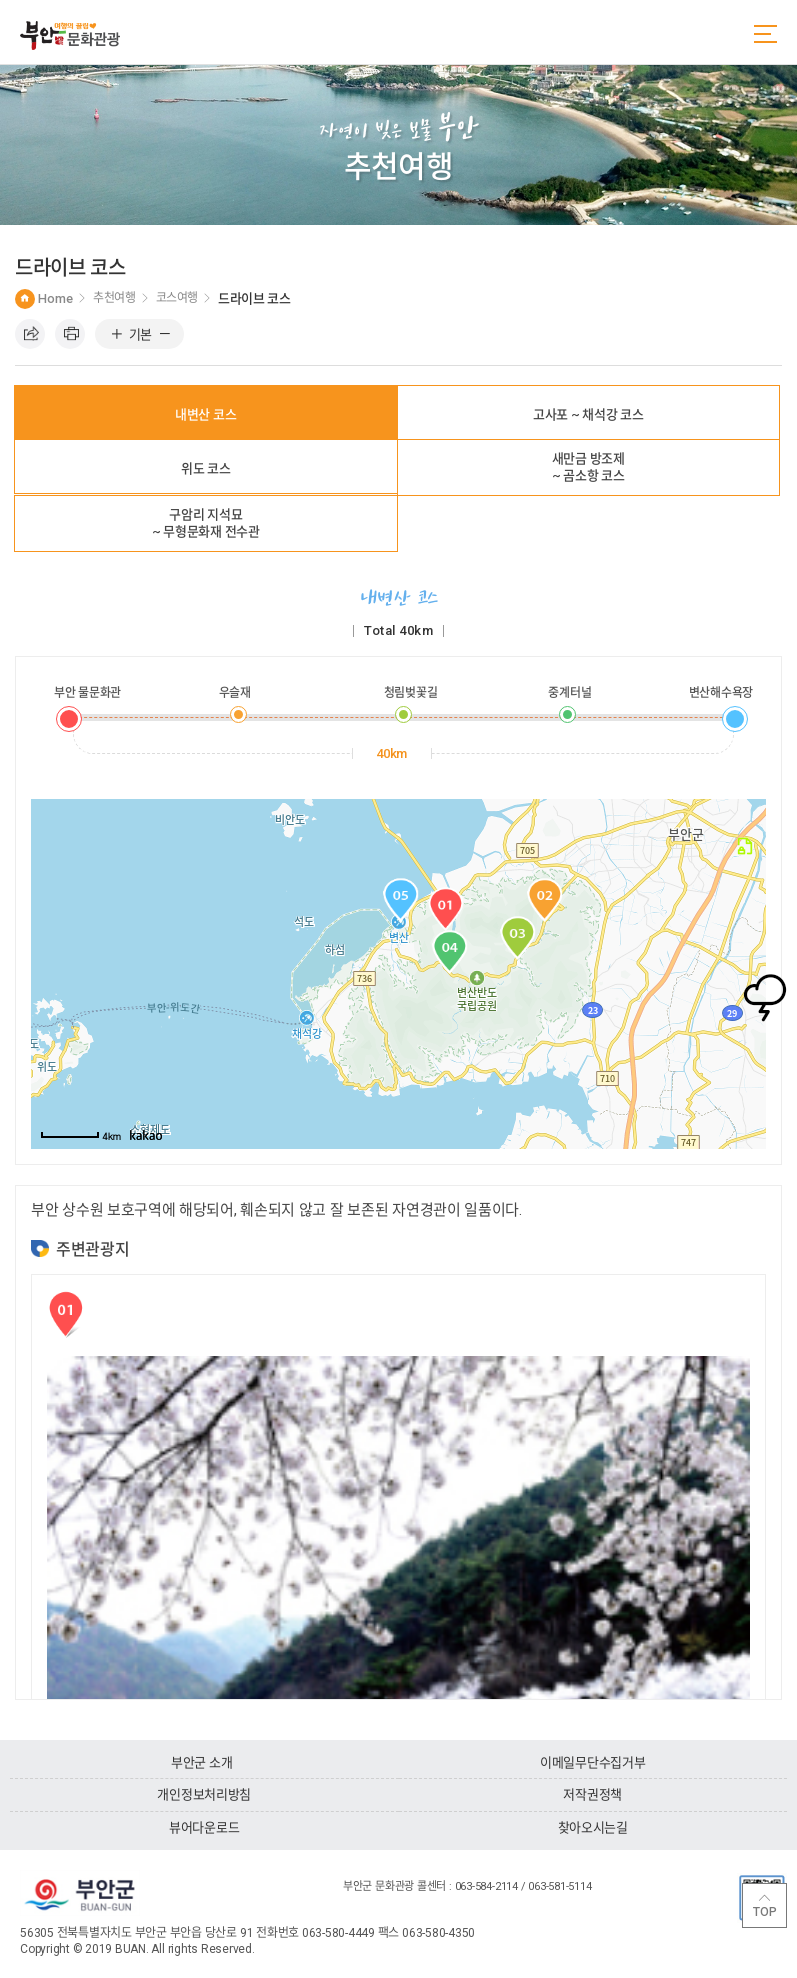 Image resolution: width=797 pixels, height=1978 pixels. Describe the element at coordinates (745, 846) in the screenshot. I see `a locked or protected file` at that location.